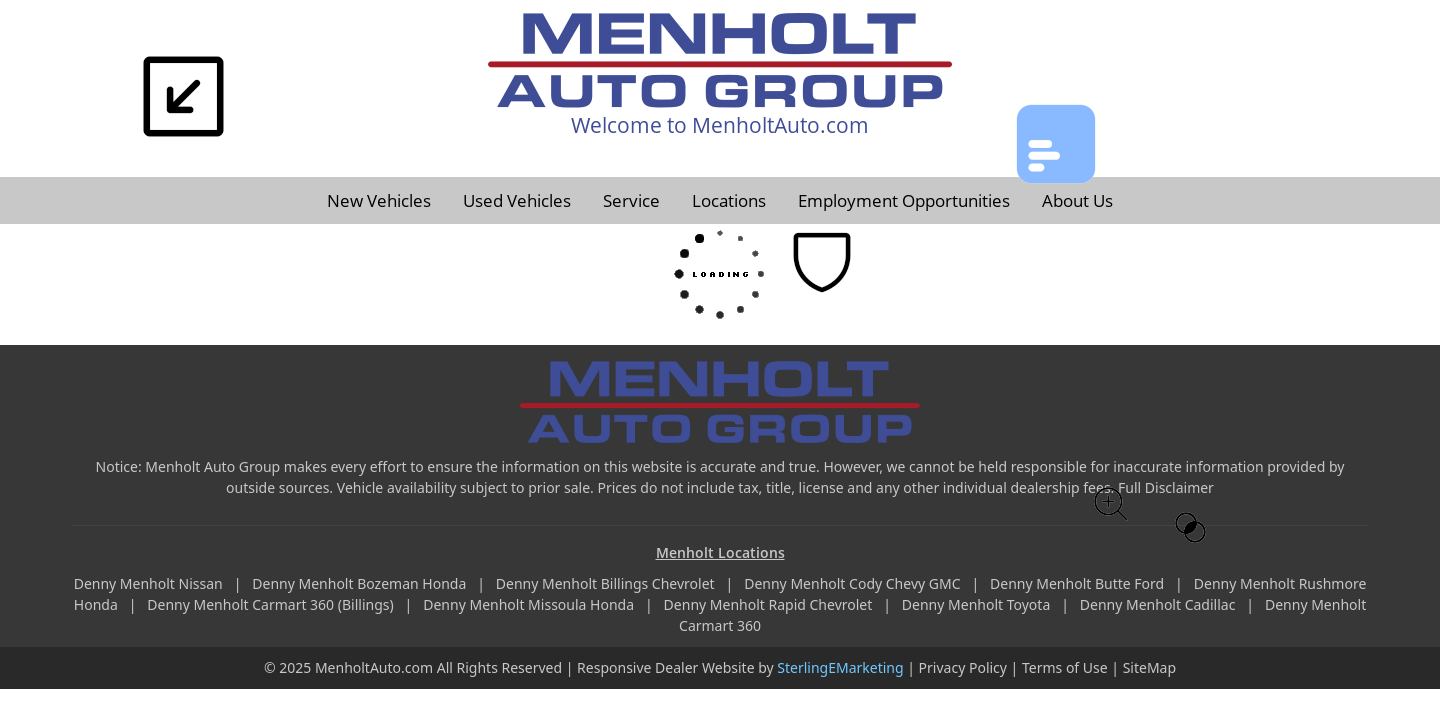 The image size is (1440, 720). I want to click on apply intersection operation to selected shapes, so click(1190, 527).